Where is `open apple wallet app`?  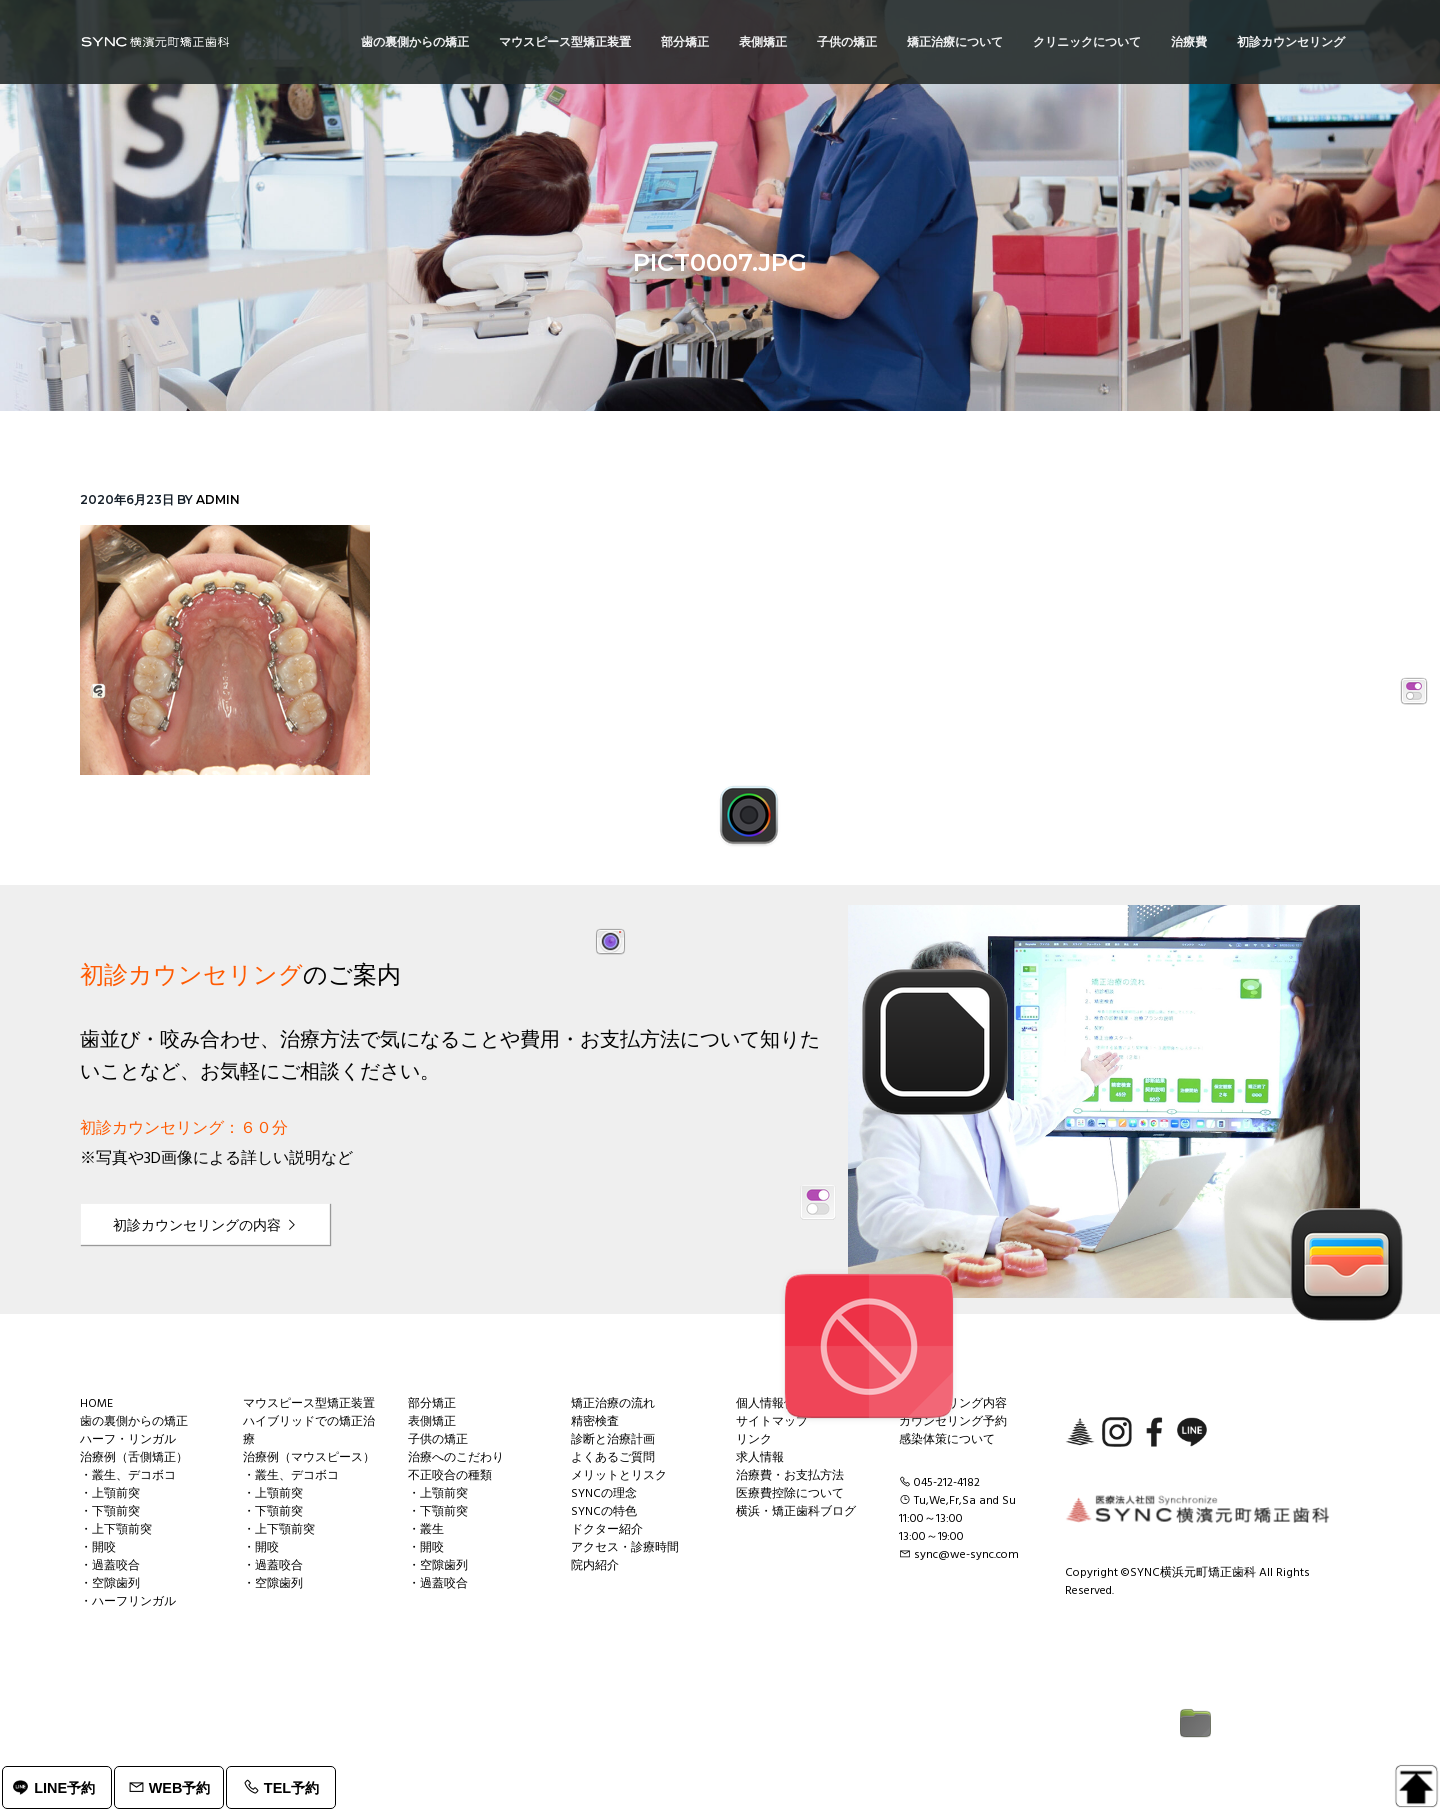
open apple wallet app is located at coordinates (1346, 1264).